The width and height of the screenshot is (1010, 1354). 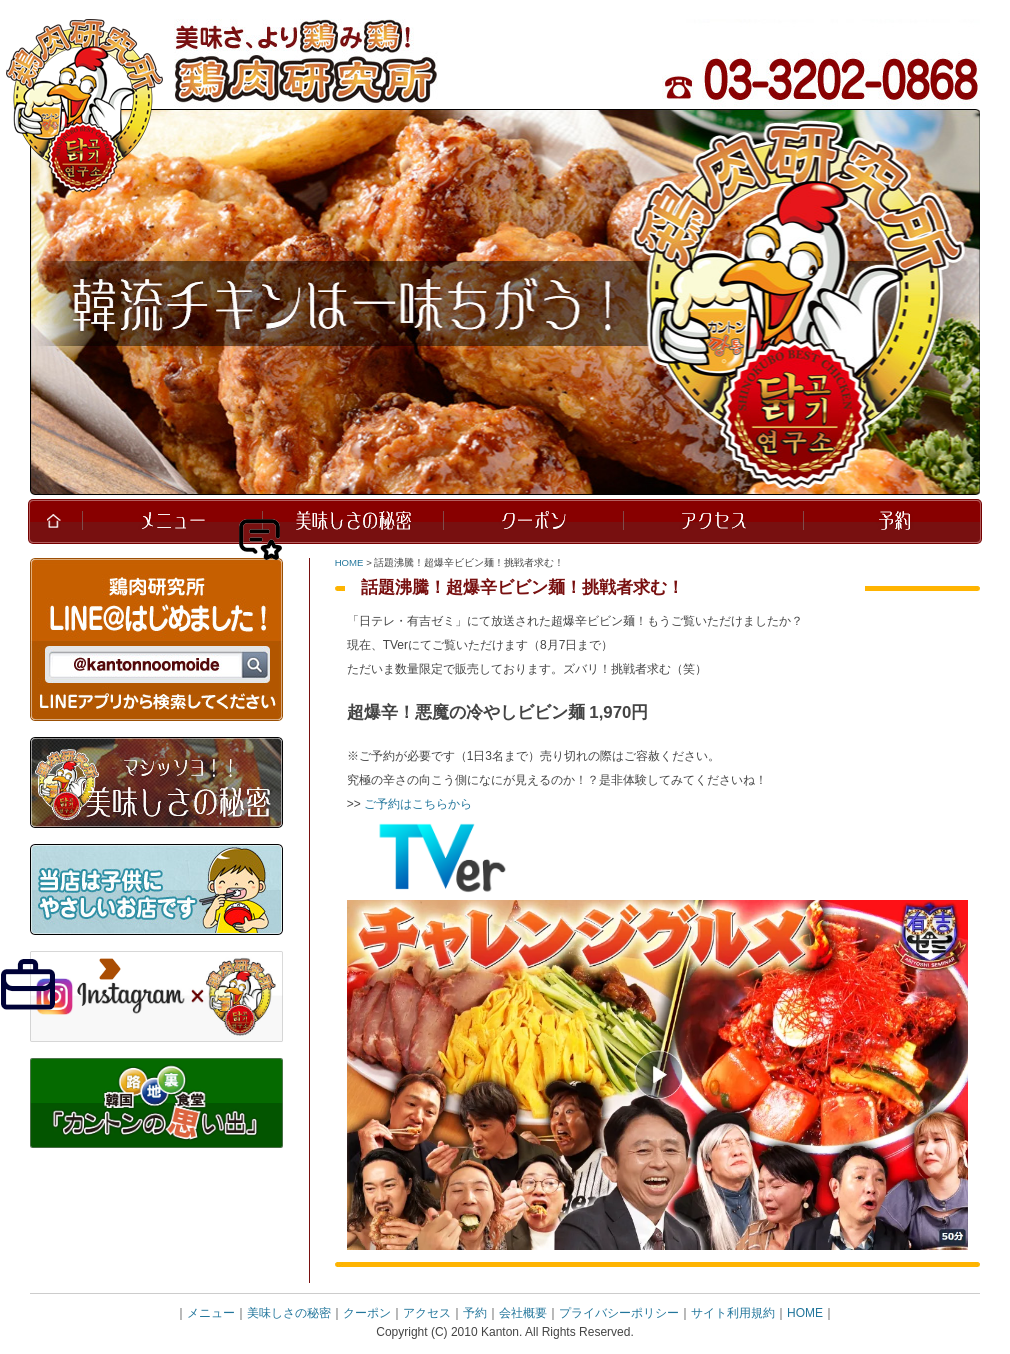 I want to click on view starred or favorite messages, so click(x=259, y=537).